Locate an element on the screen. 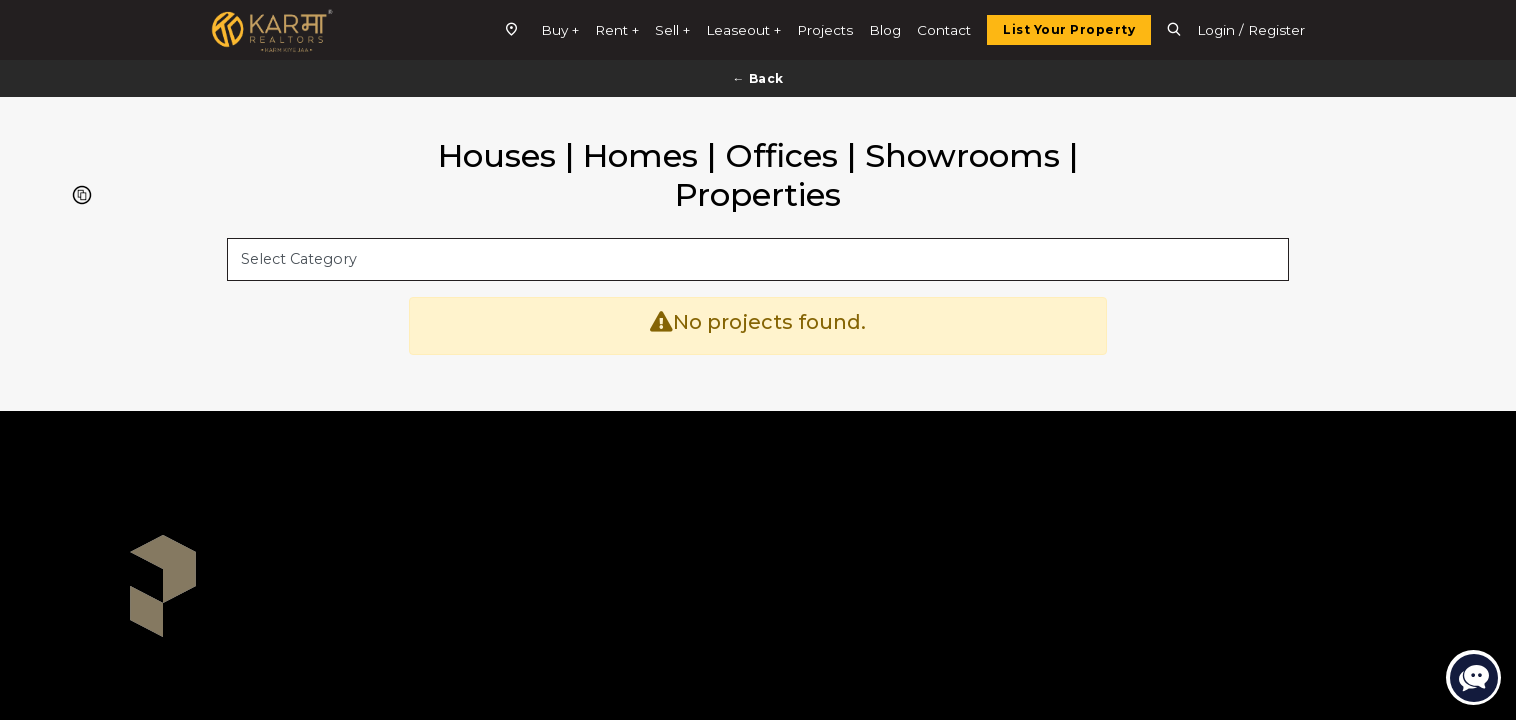 Image resolution: width=1516 pixels, height=720 pixels. prefect logo - a data workflow orchestration platform is located at coordinates (163, 586).